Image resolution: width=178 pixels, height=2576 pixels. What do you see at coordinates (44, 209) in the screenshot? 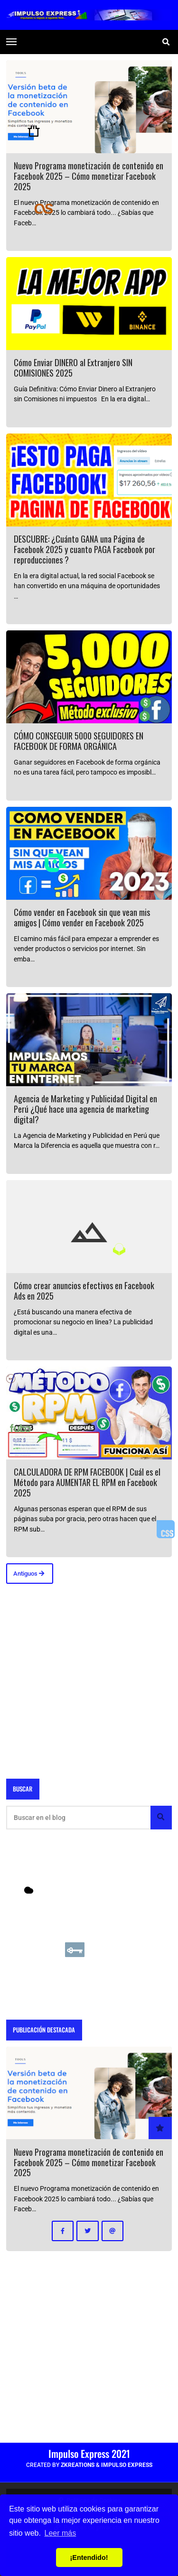
I see `open Last.fm app` at bounding box center [44, 209].